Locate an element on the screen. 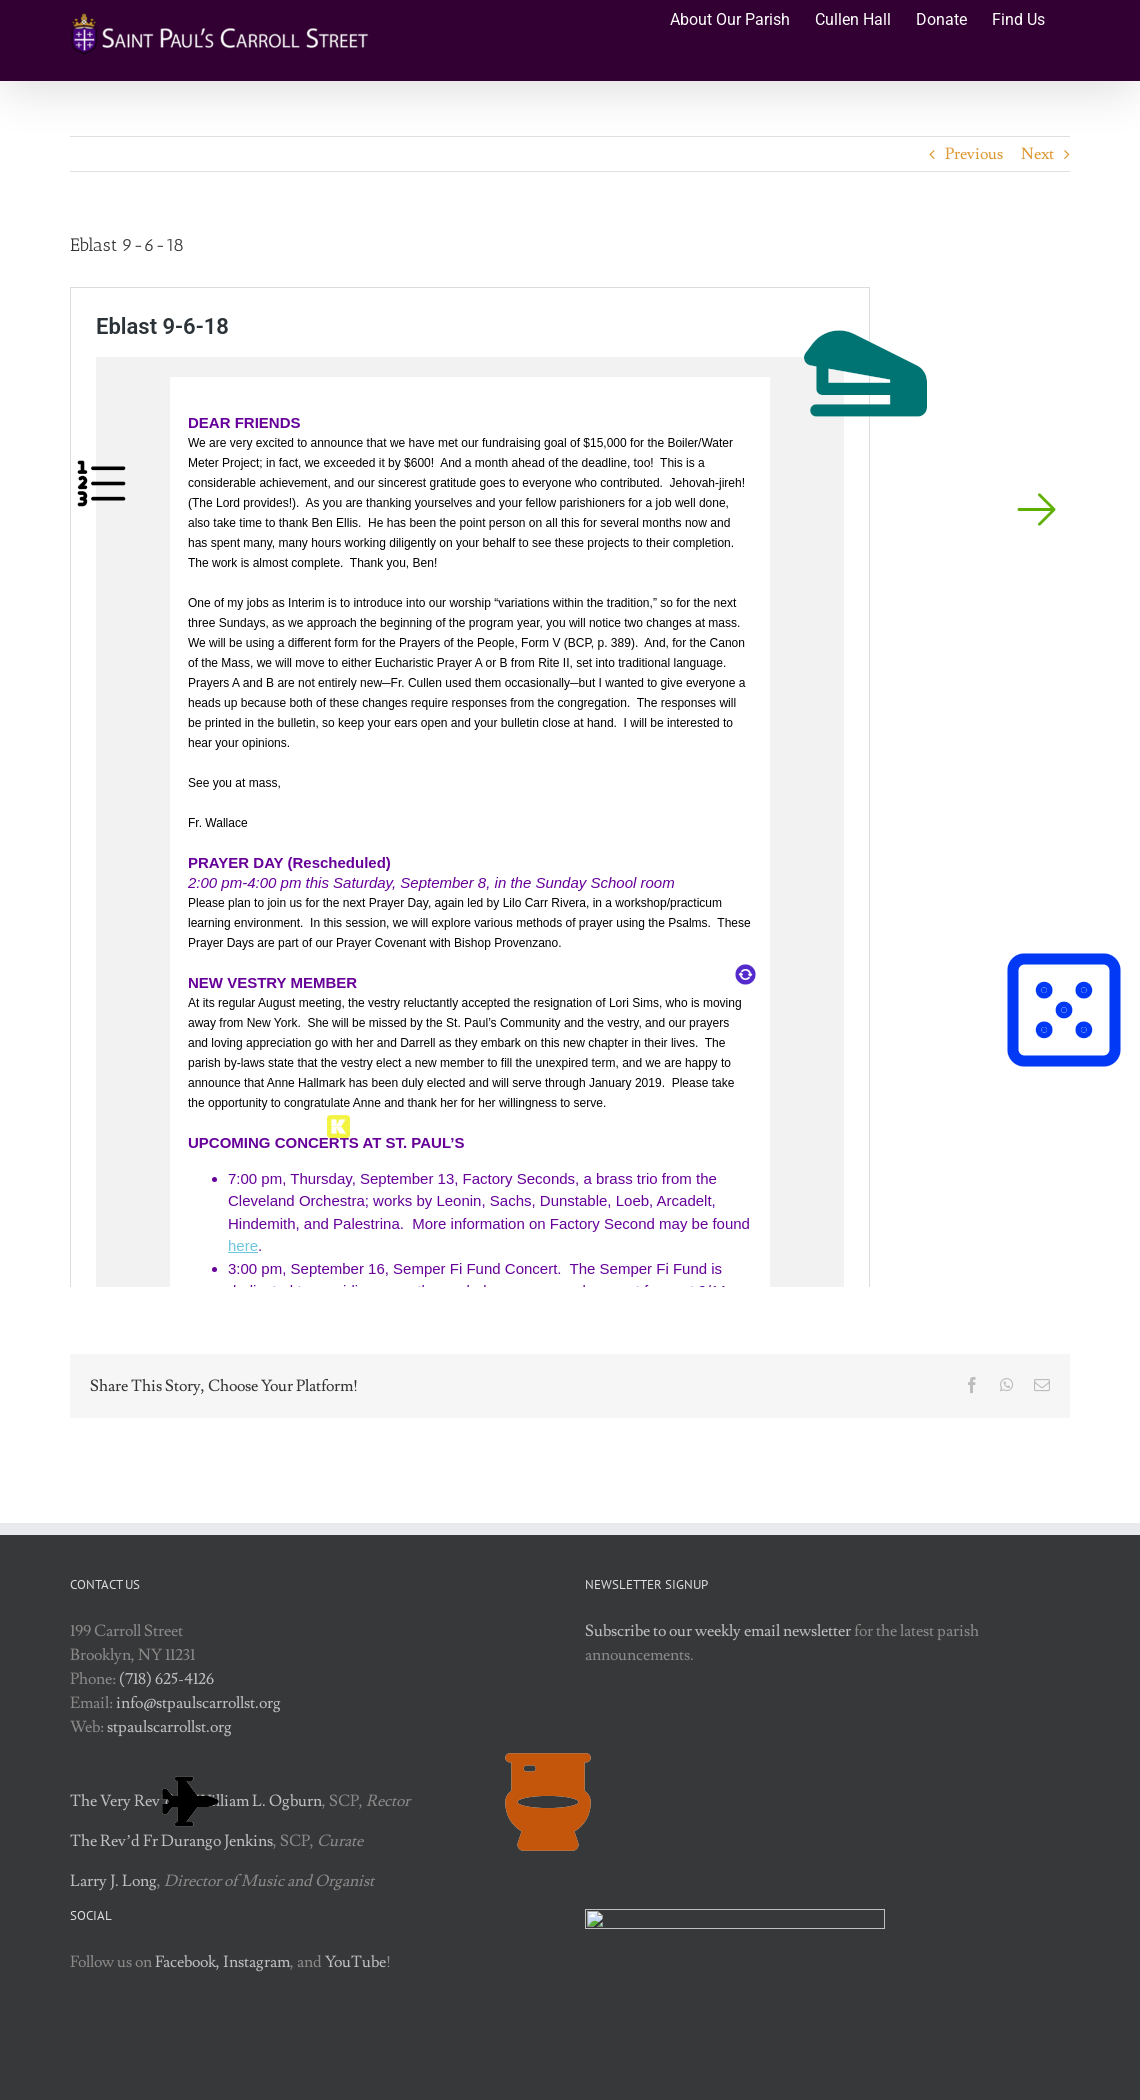 Image resolution: width=1140 pixels, height=2100 pixels. korvue brand logo is located at coordinates (338, 1126).